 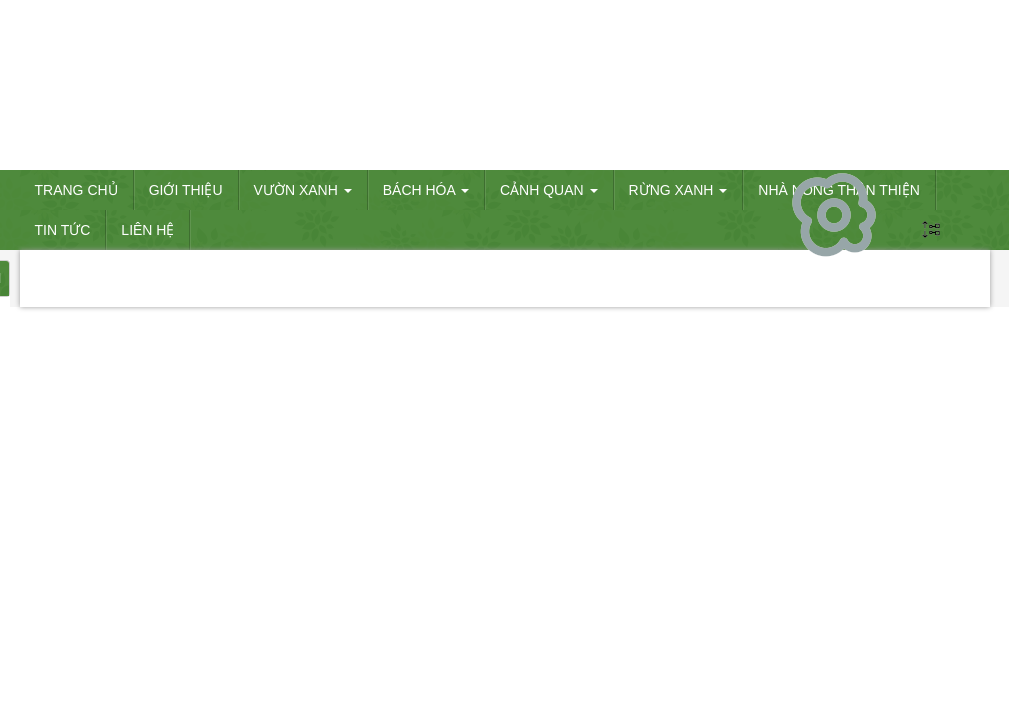 What do you see at coordinates (931, 229) in the screenshot?
I see `ungroup items by reference type` at bounding box center [931, 229].